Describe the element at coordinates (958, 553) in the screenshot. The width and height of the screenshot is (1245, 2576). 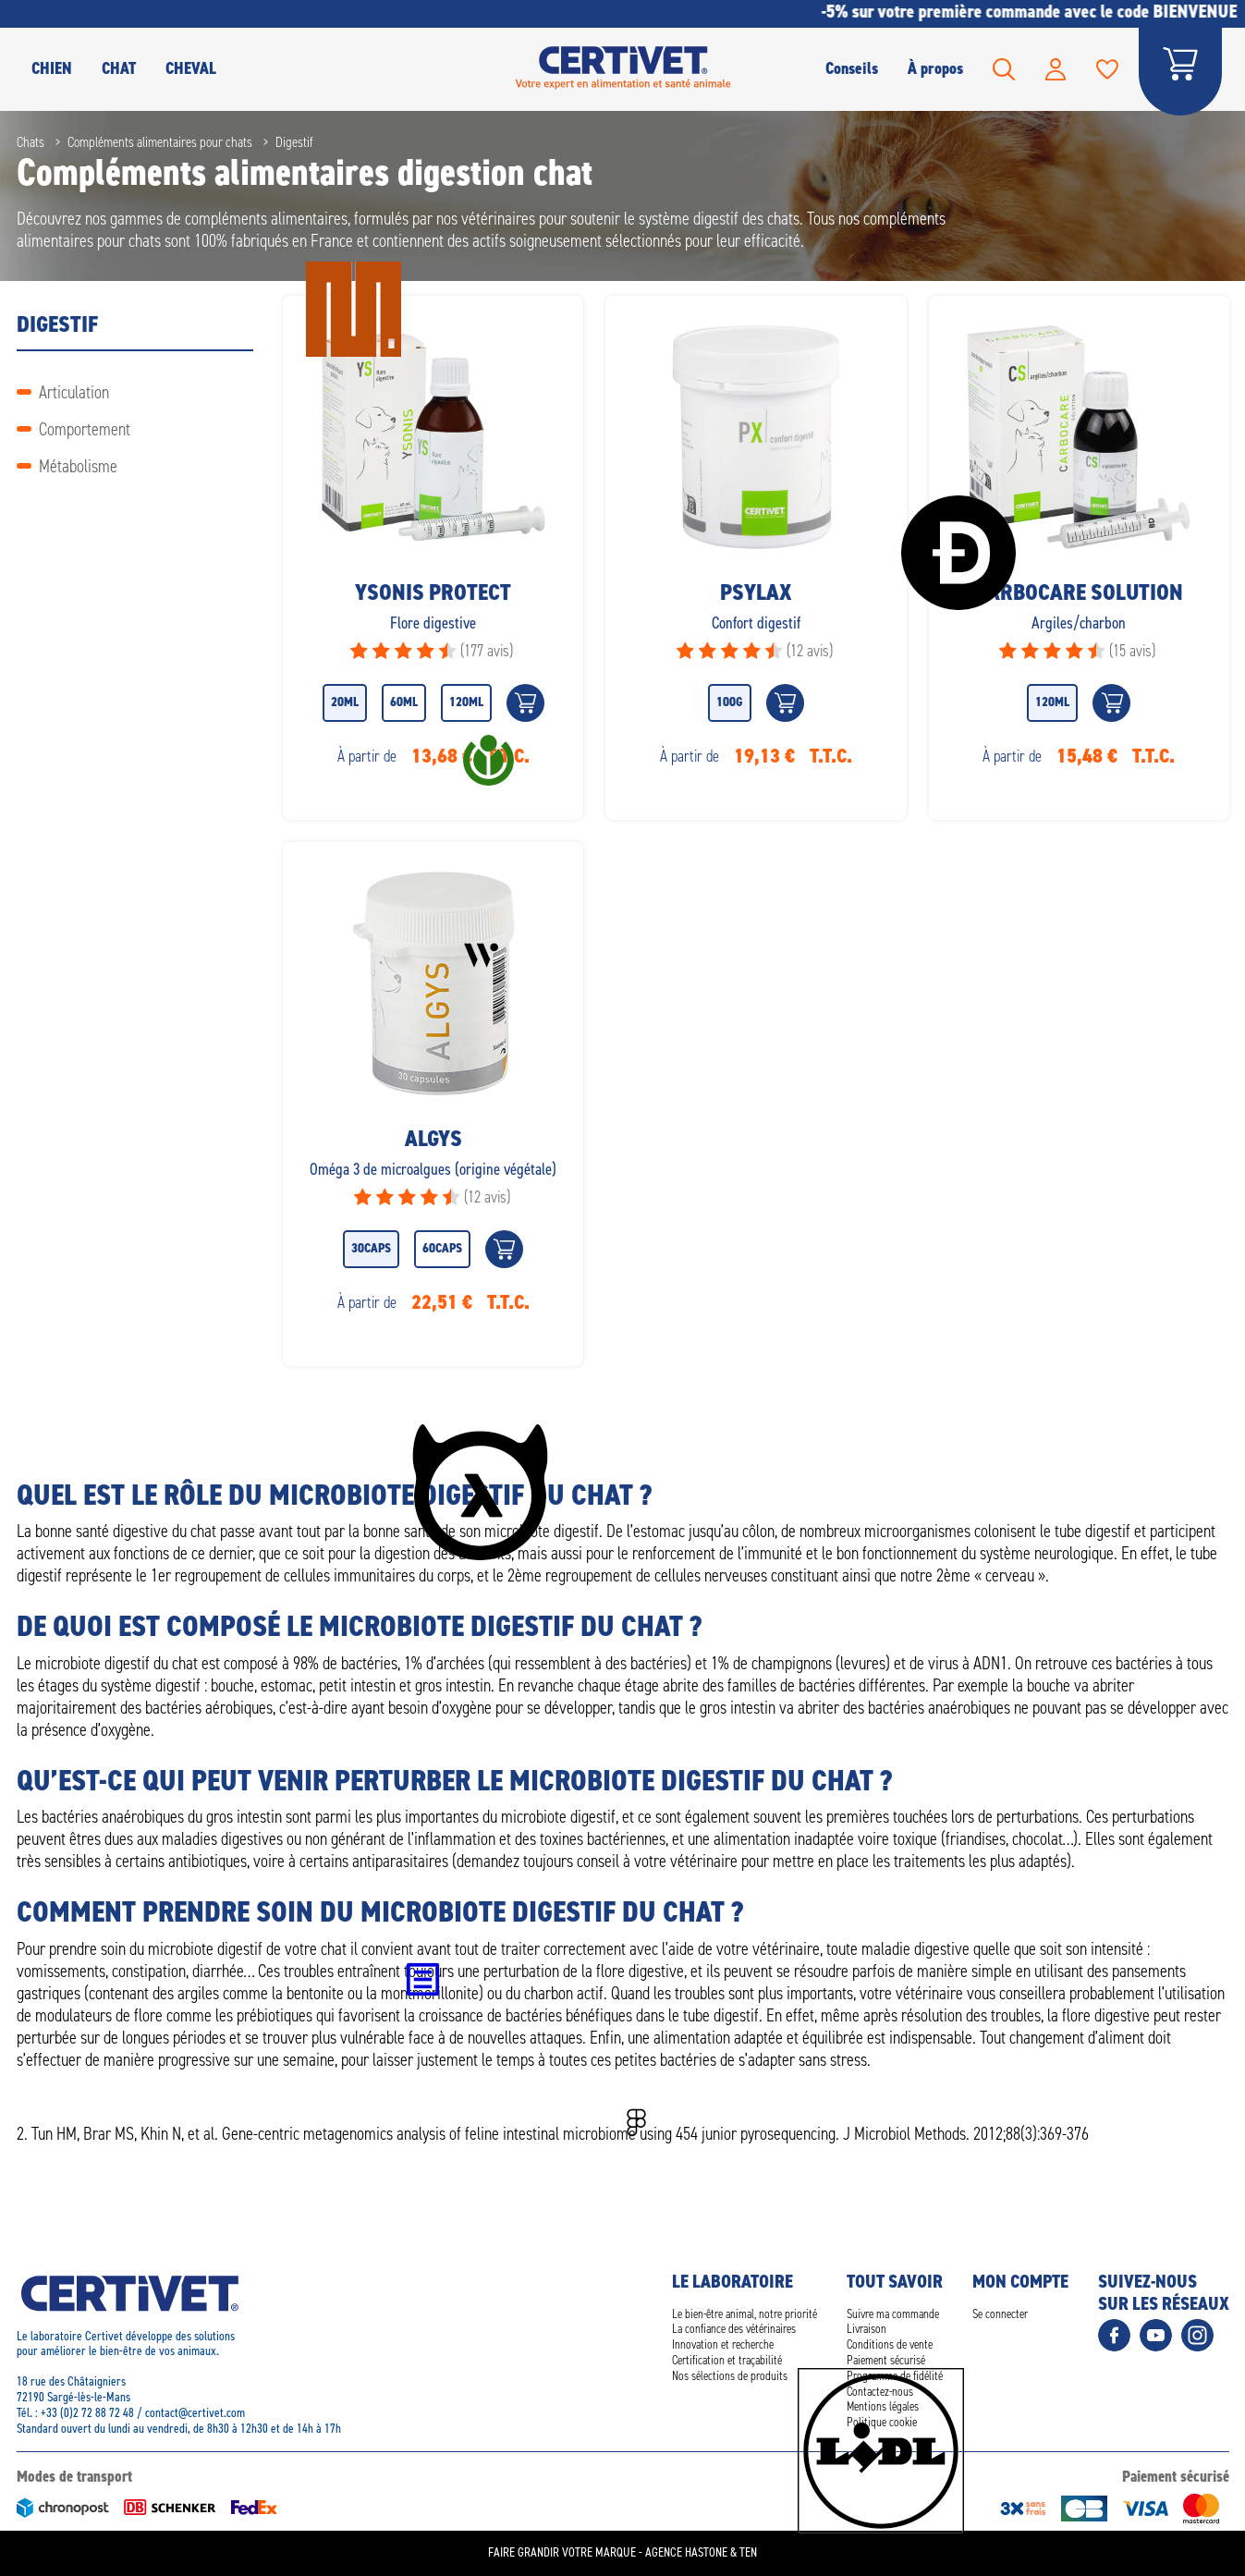
I see `view dogecoin wallet or balance` at that location.